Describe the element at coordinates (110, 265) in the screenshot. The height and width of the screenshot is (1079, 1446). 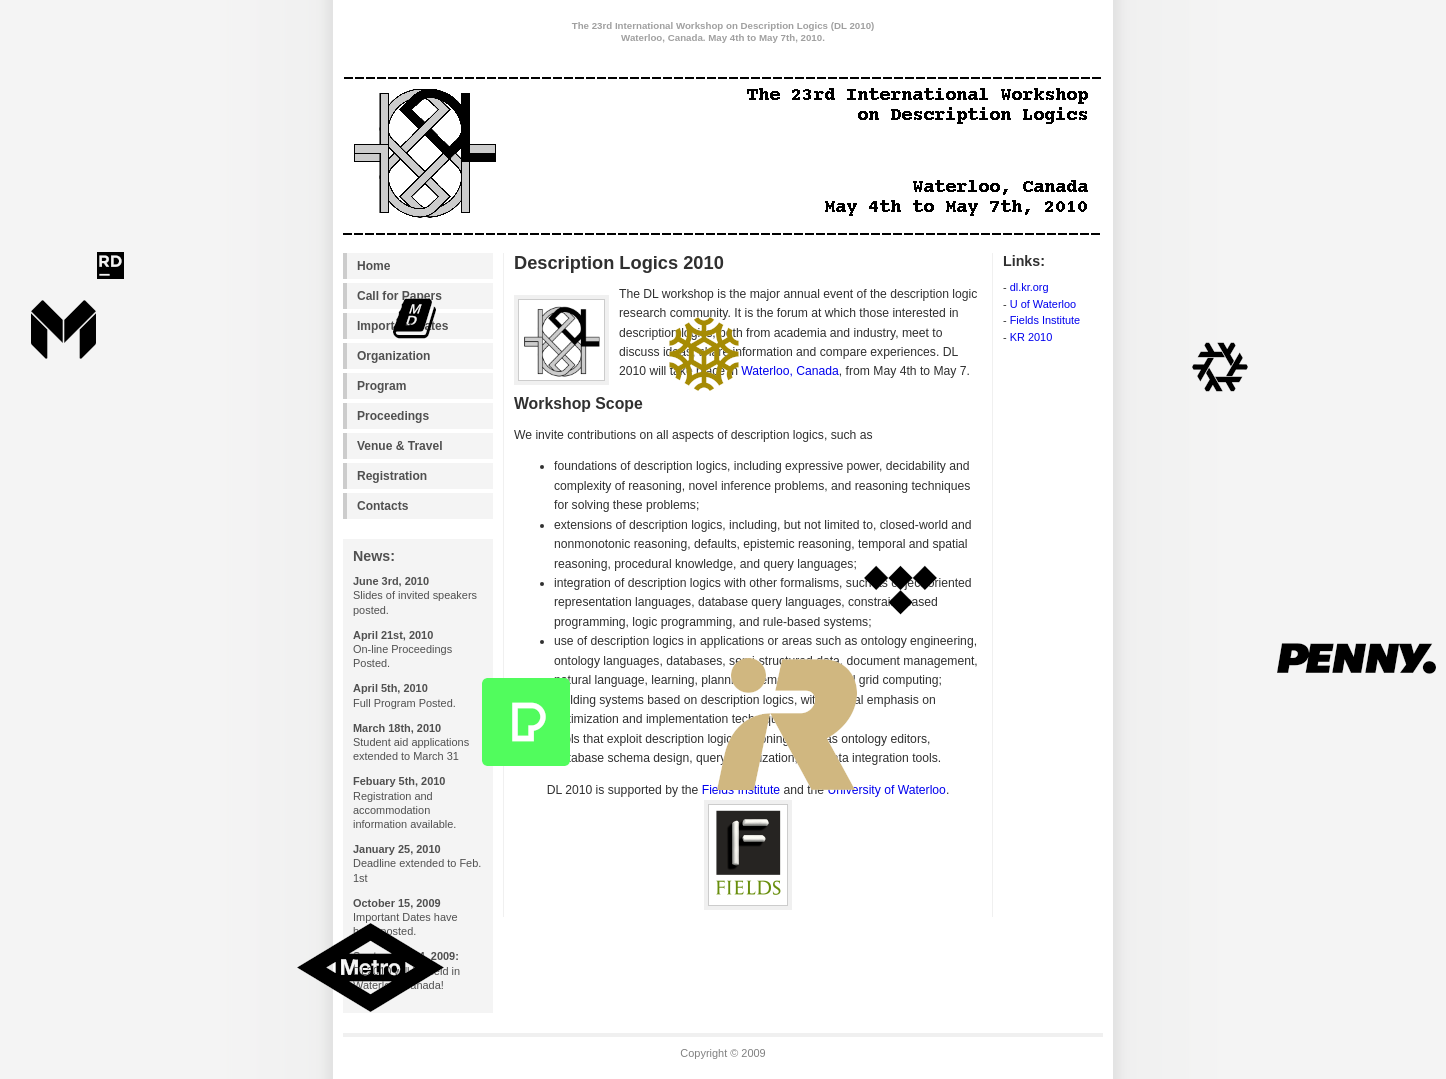
I see `open JetBrains Rider IDE` at that location.